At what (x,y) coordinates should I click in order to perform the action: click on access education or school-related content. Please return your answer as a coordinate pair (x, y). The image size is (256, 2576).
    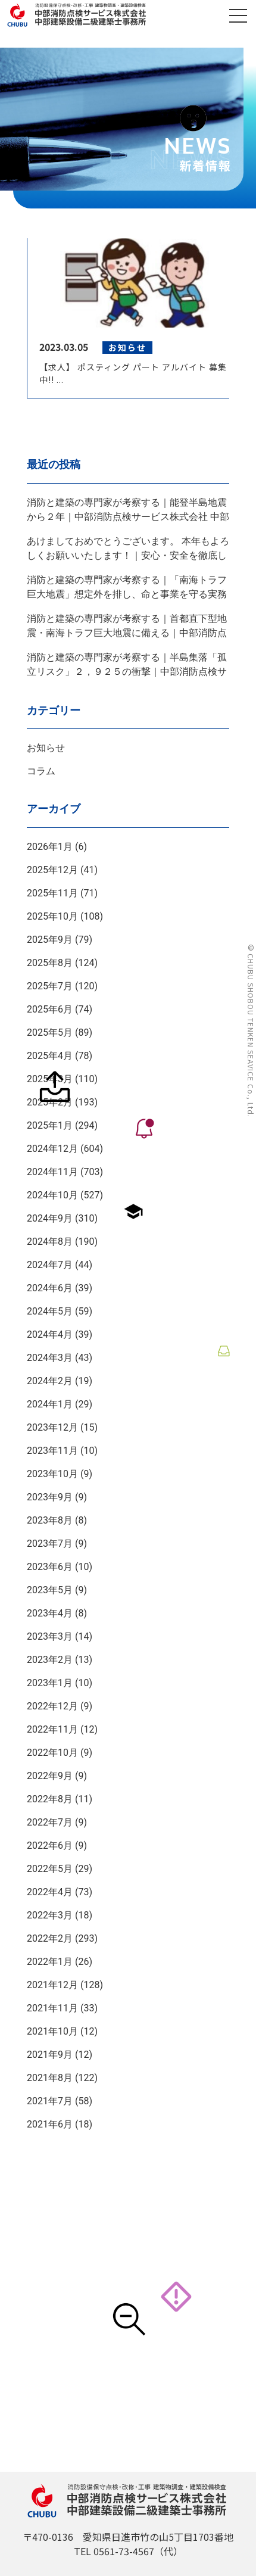
    Looking at the image, I should click on (133, 1211).